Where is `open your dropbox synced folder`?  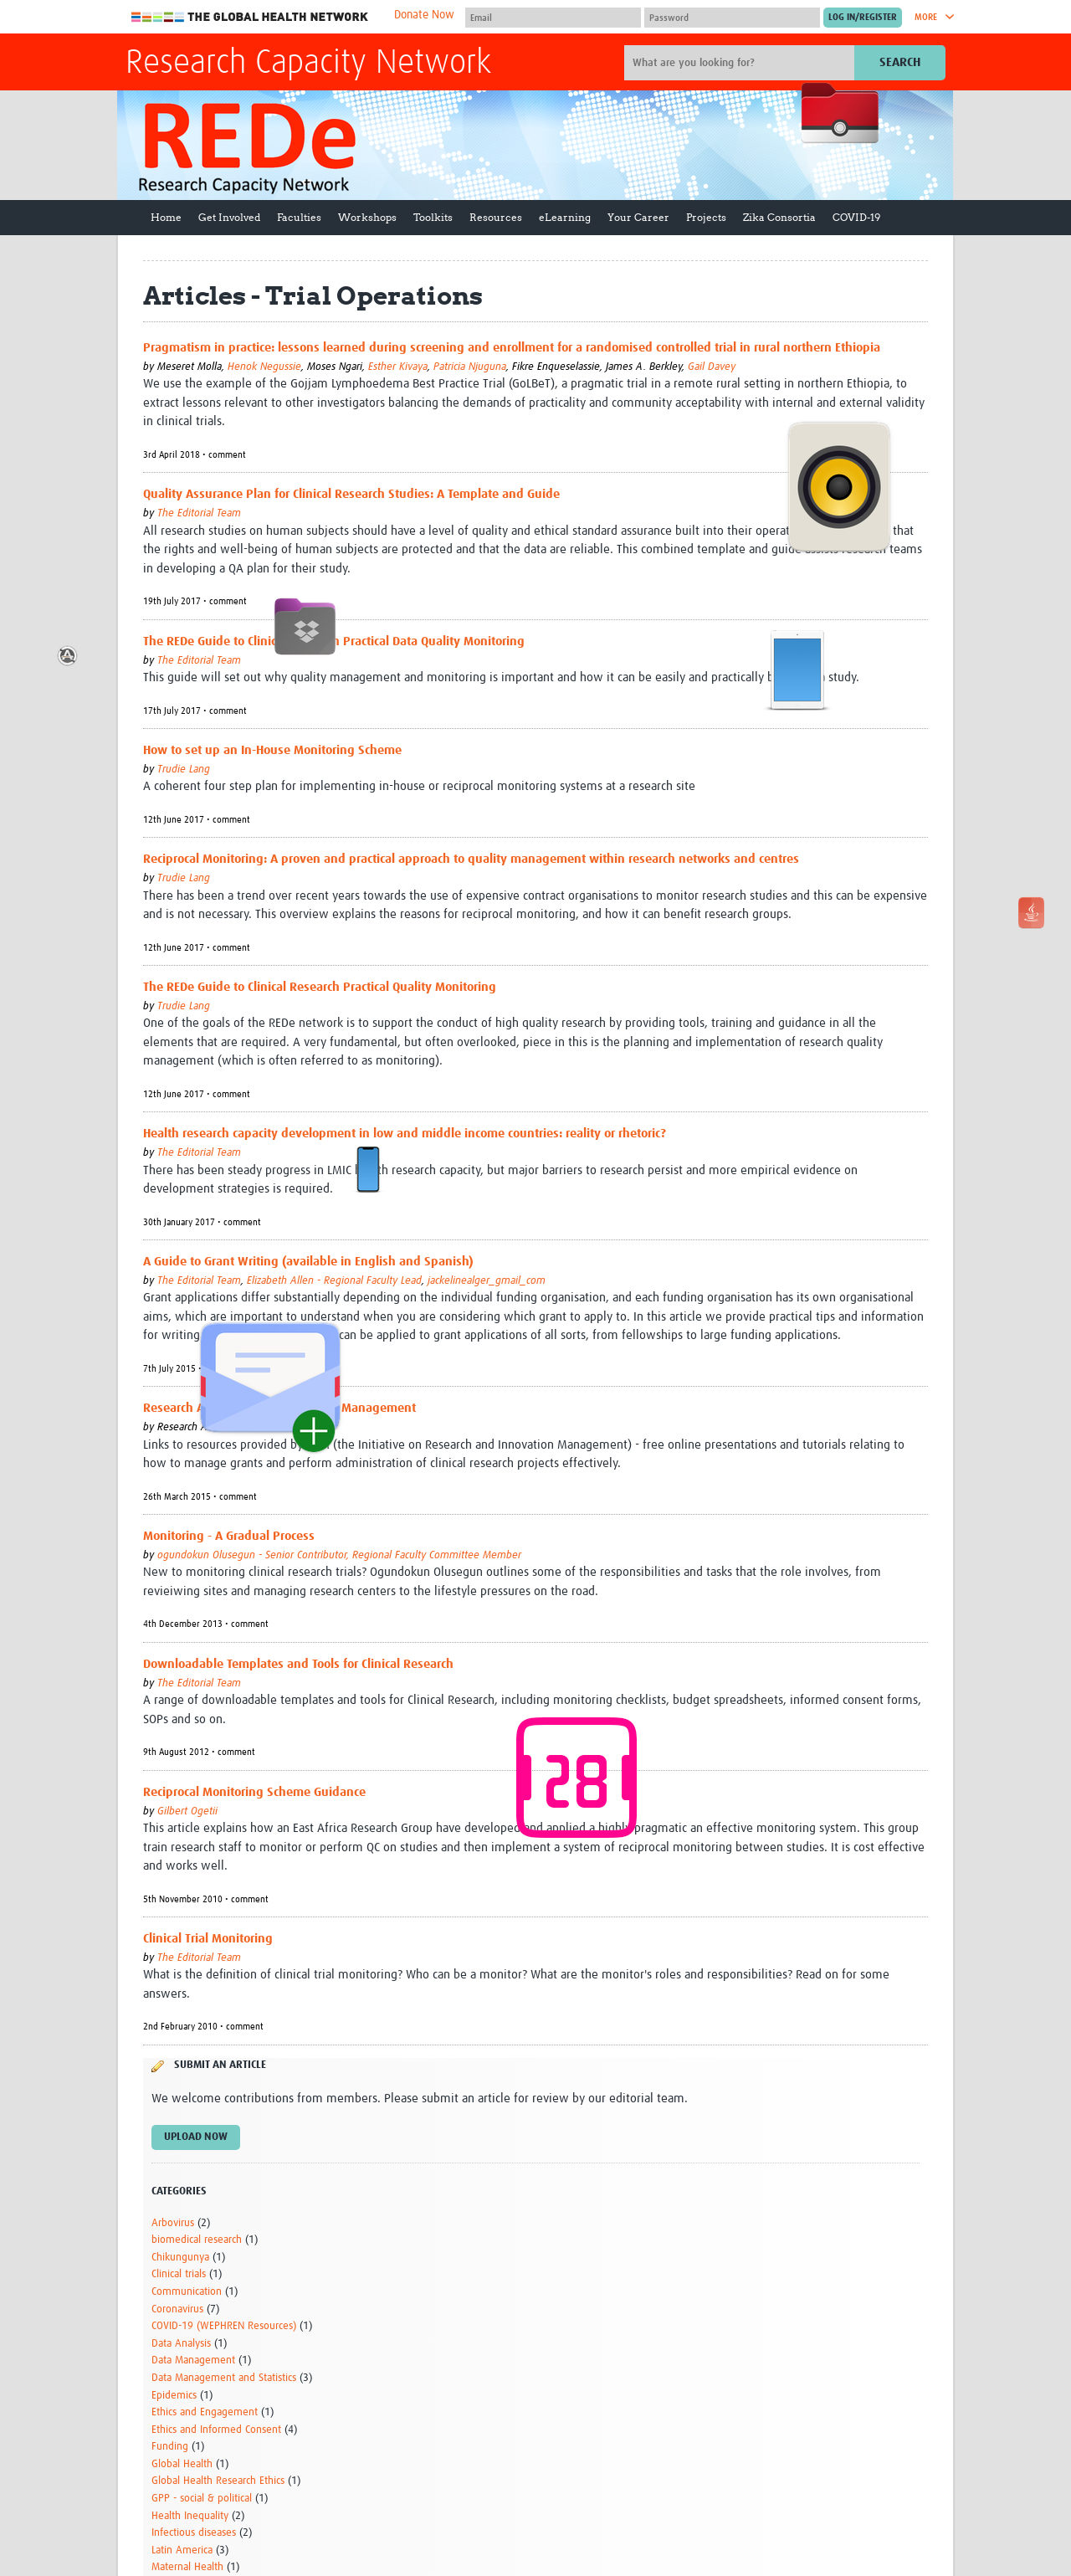
open your dropbox synced folder is located at coordinates (305, 626).